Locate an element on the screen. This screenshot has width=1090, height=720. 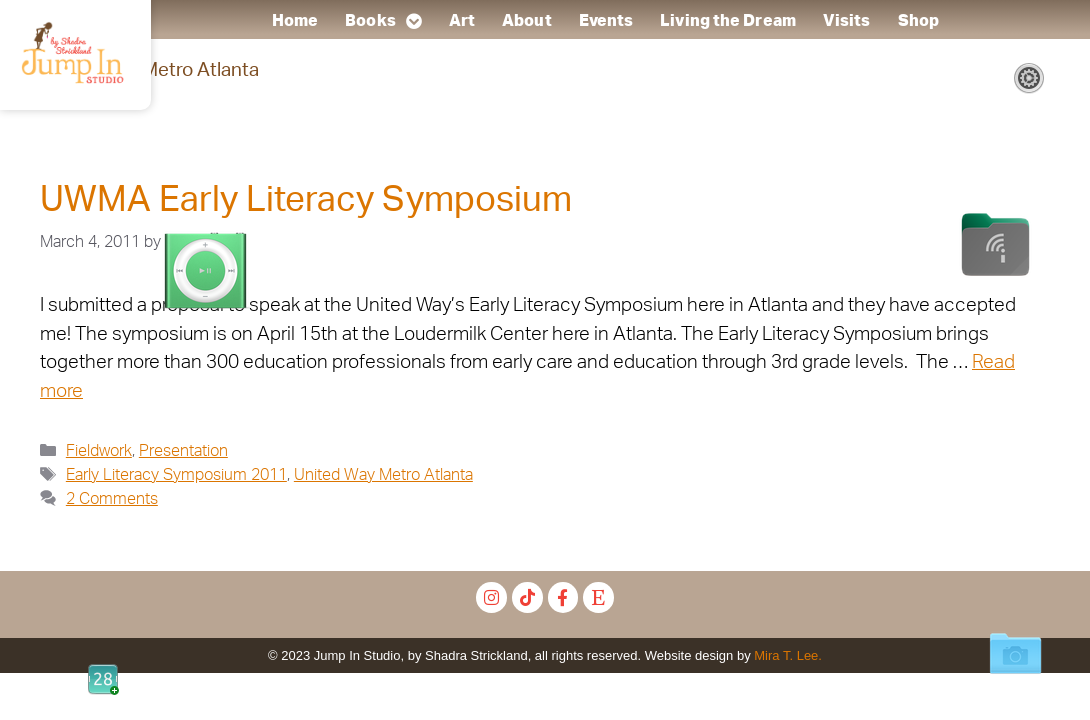
open insync cloud sync folder is located at coordinates (995, 244).